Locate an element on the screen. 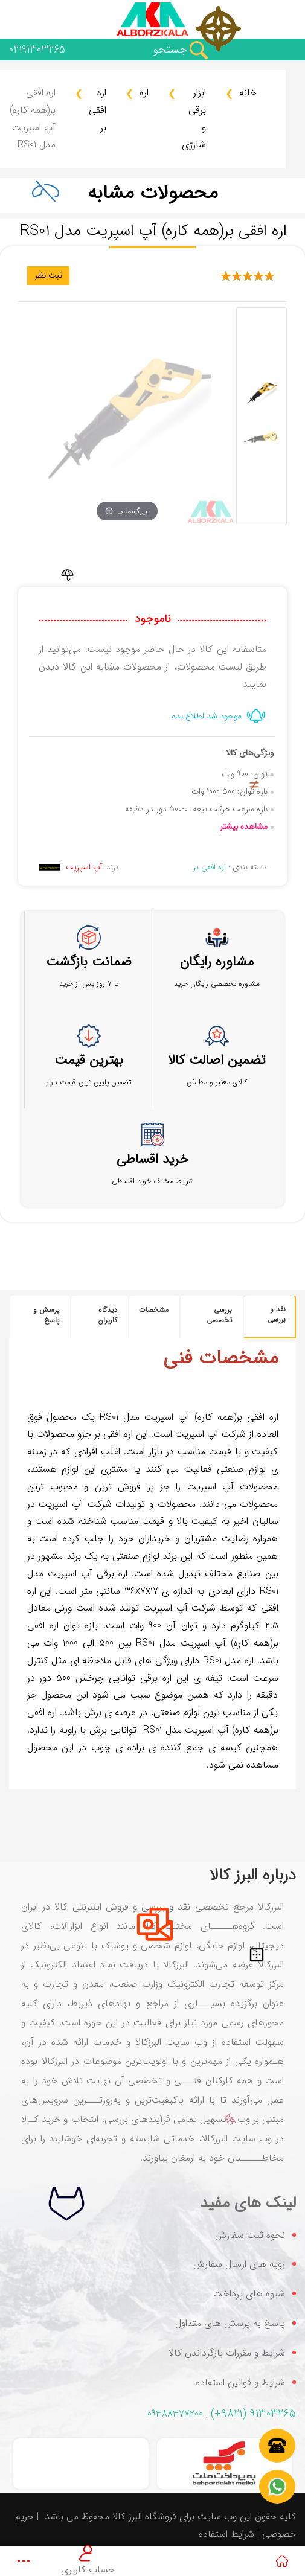  view weather protection or rain forecast is located at coordinates (67, 575).